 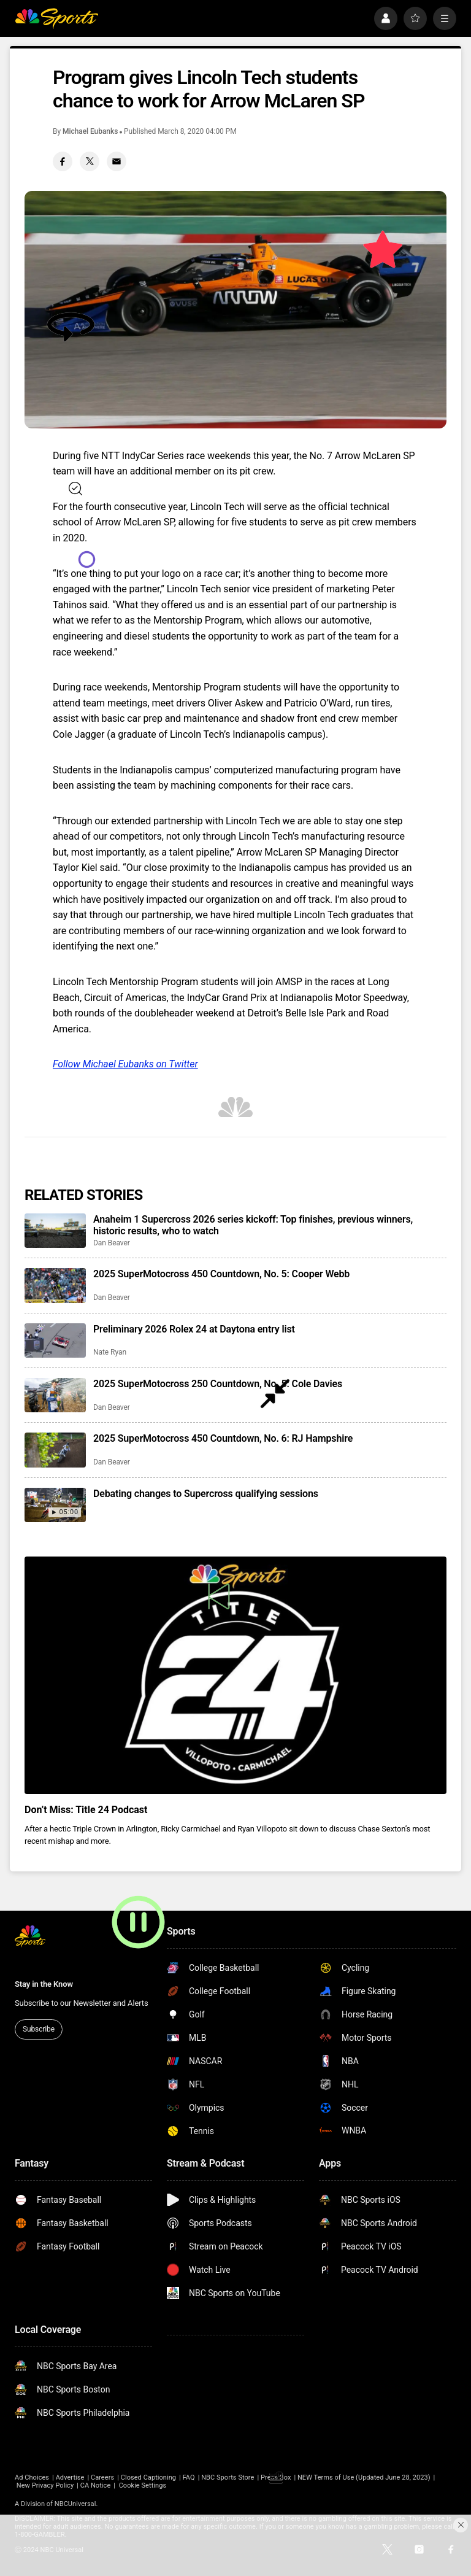 What do you see at coordinates (86, 559) in the screenshot?
I see `indicates an unread or new item` at bounding box center [86, 559].